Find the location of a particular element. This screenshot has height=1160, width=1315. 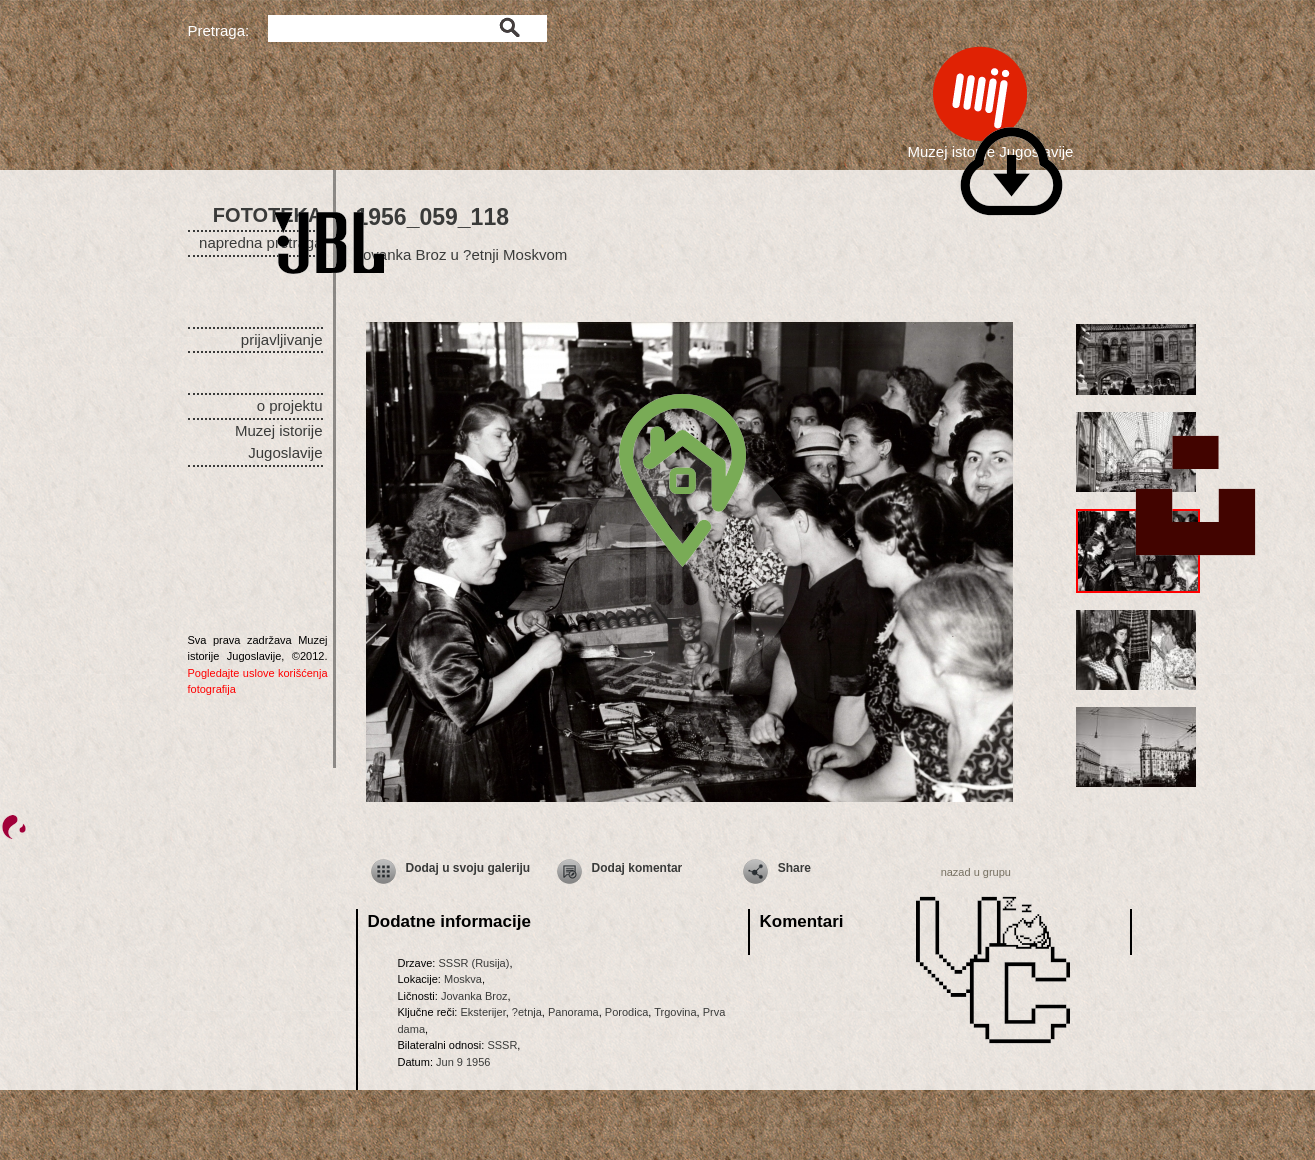

open unsplash to browse stock photos is located at coordinates (1195, 495).